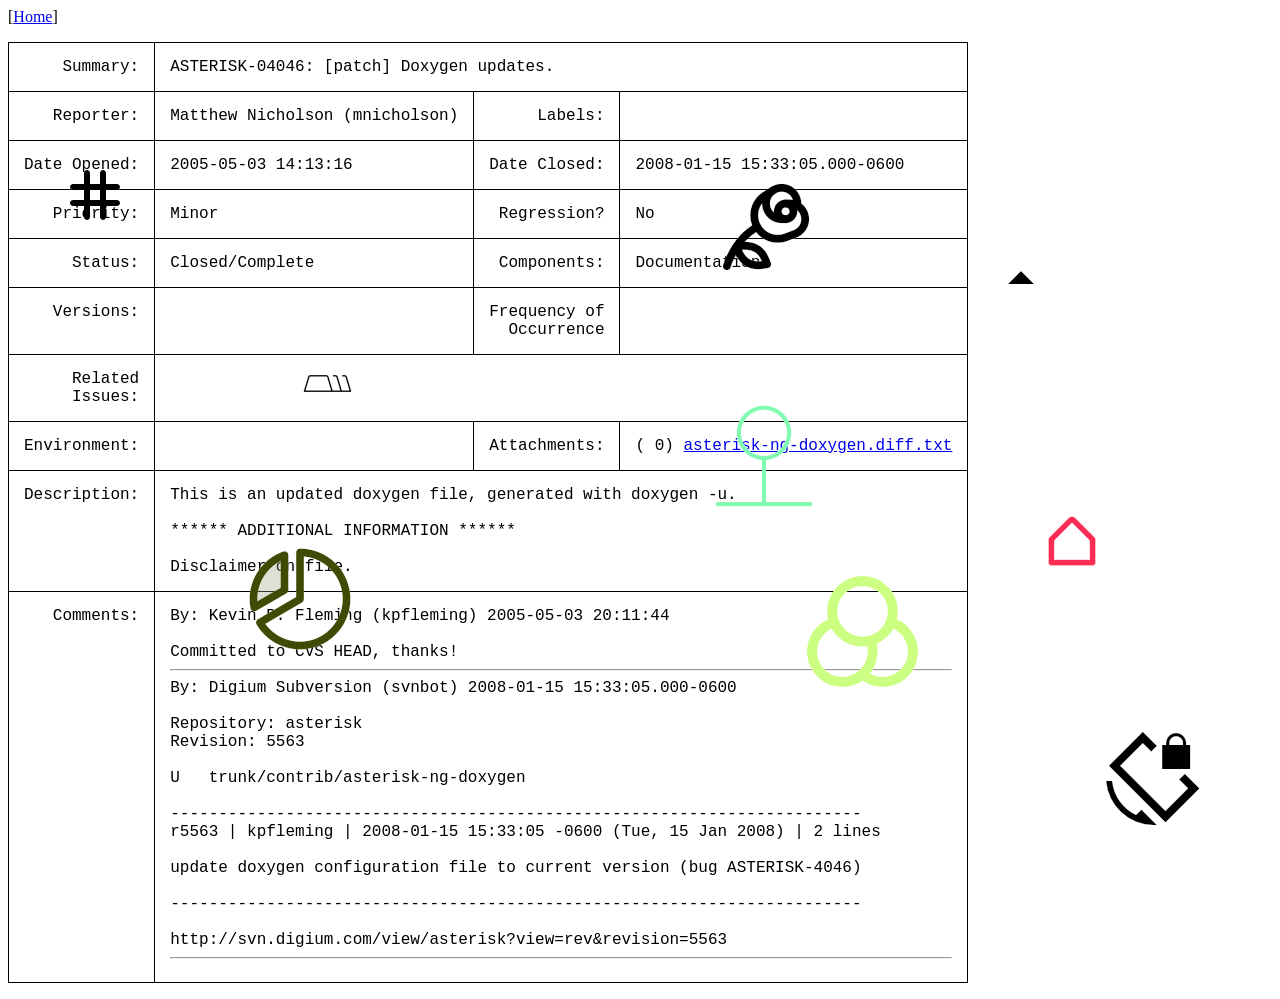  I want to click on switch between open browser tabs, so click(327, 383).